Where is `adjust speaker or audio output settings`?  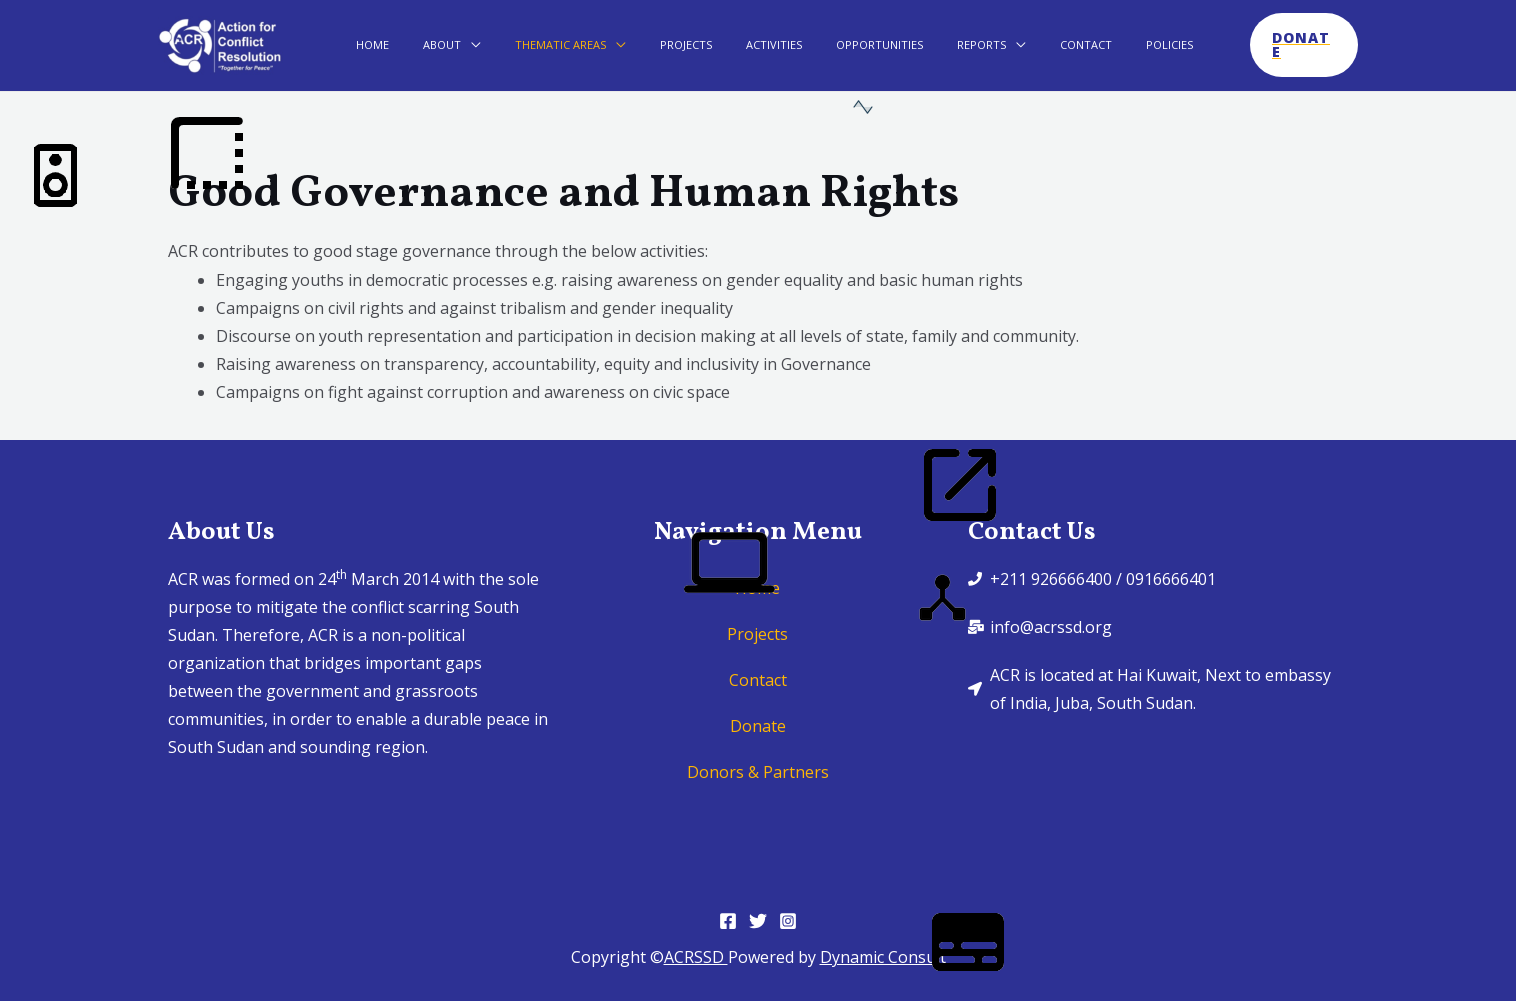 adjust speaker or audio output settings is located at coordinates (55, 175).